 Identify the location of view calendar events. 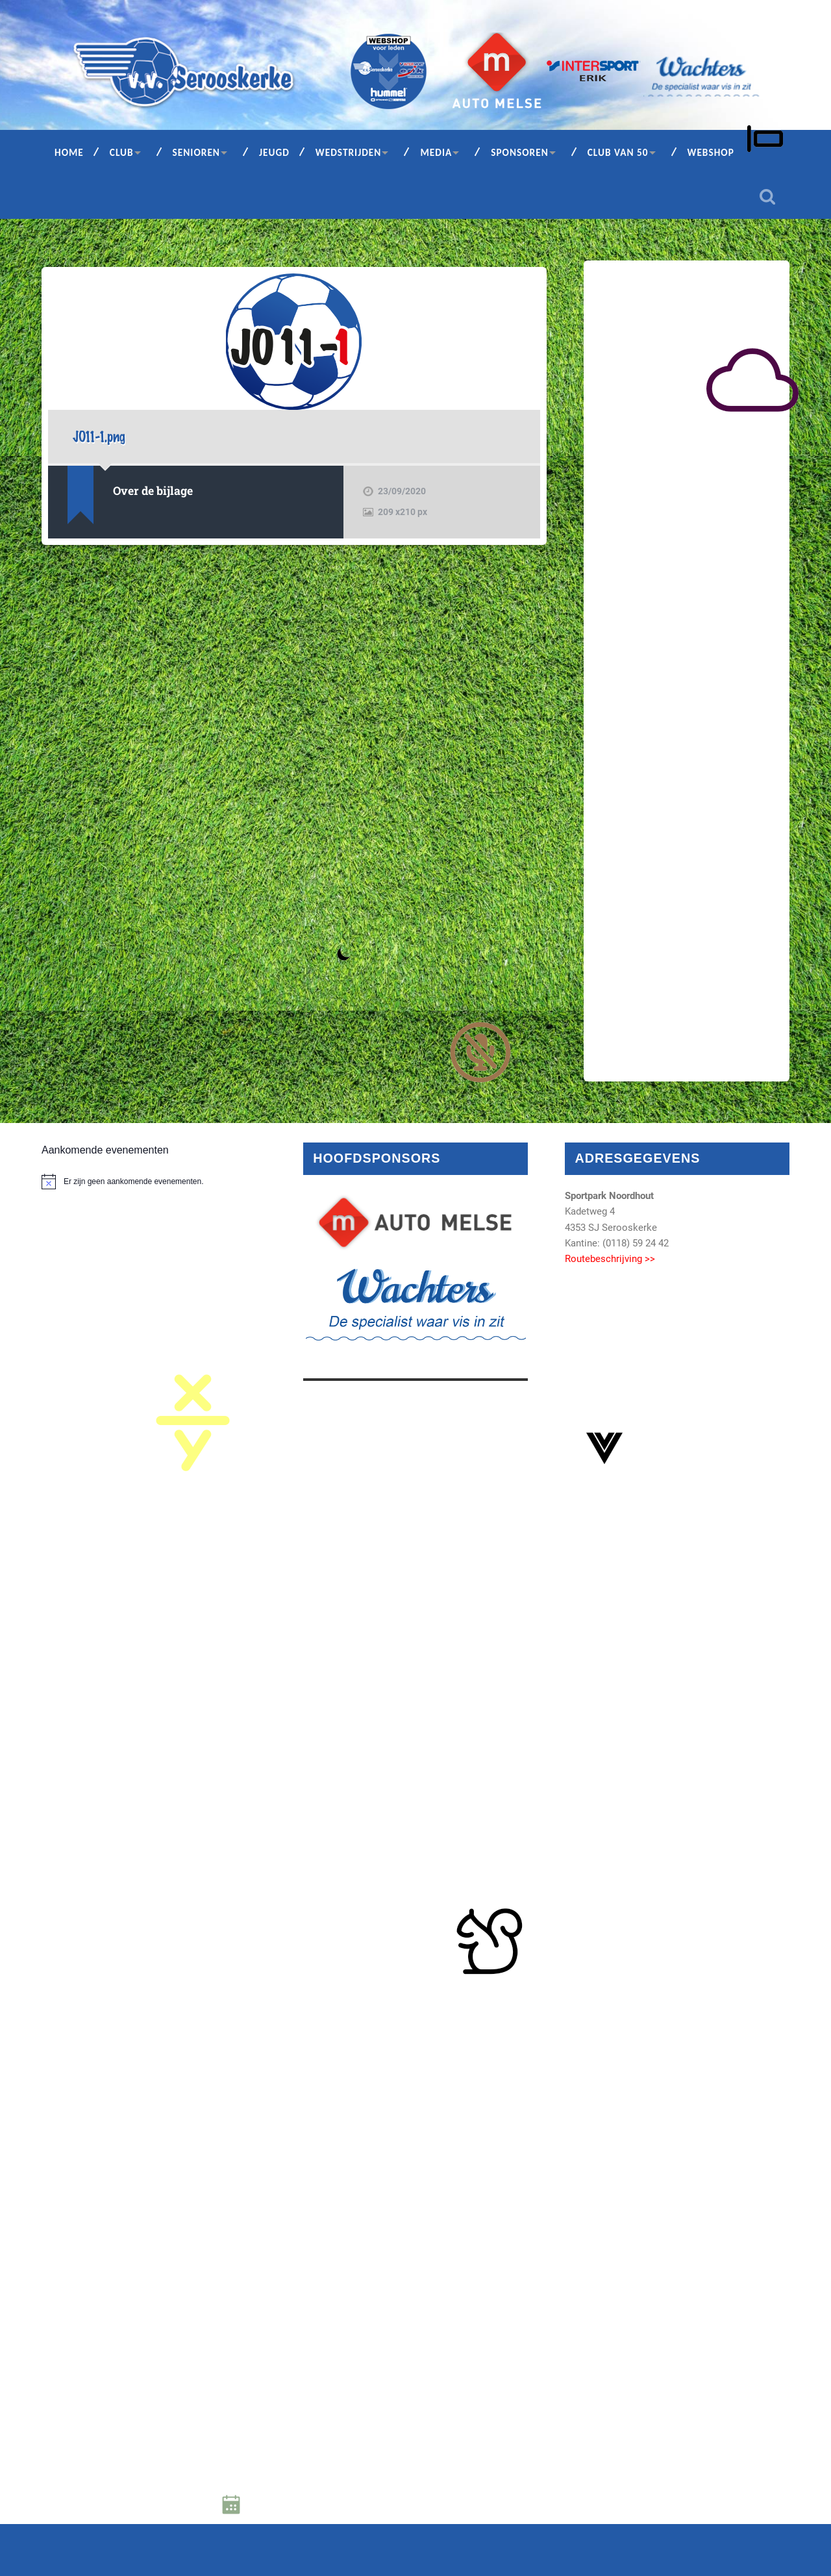
(231, 2505).